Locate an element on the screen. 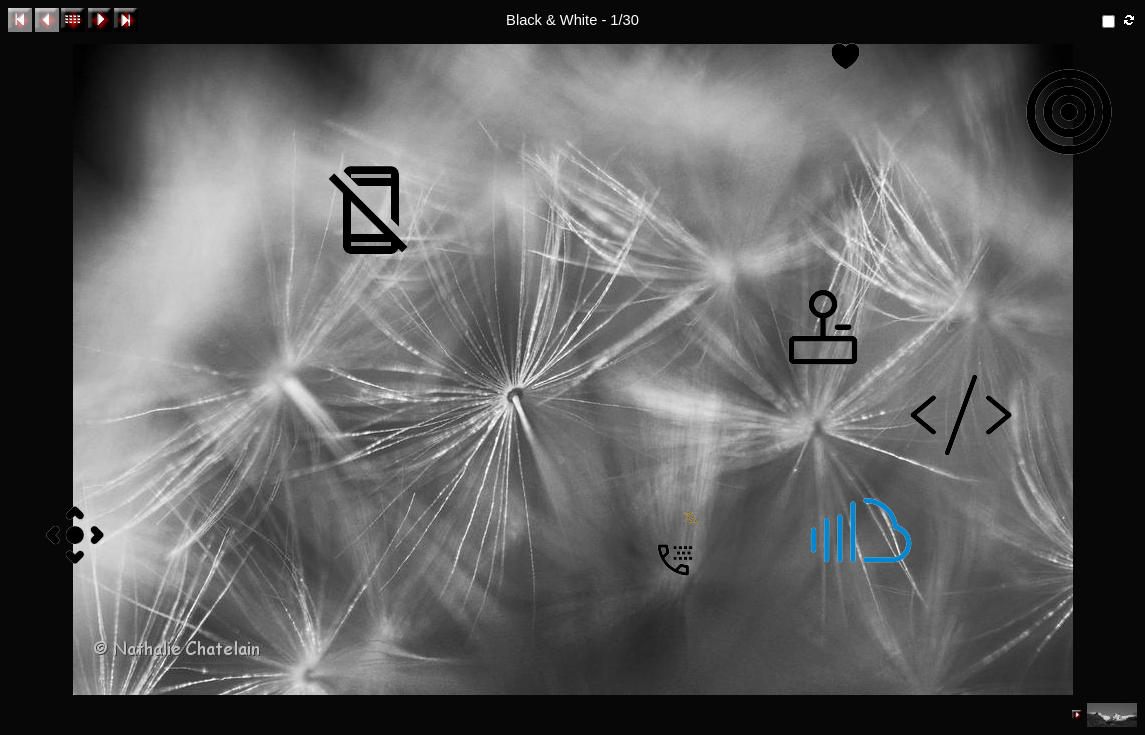  no cell phone service available is located at coordinates (371, 210).